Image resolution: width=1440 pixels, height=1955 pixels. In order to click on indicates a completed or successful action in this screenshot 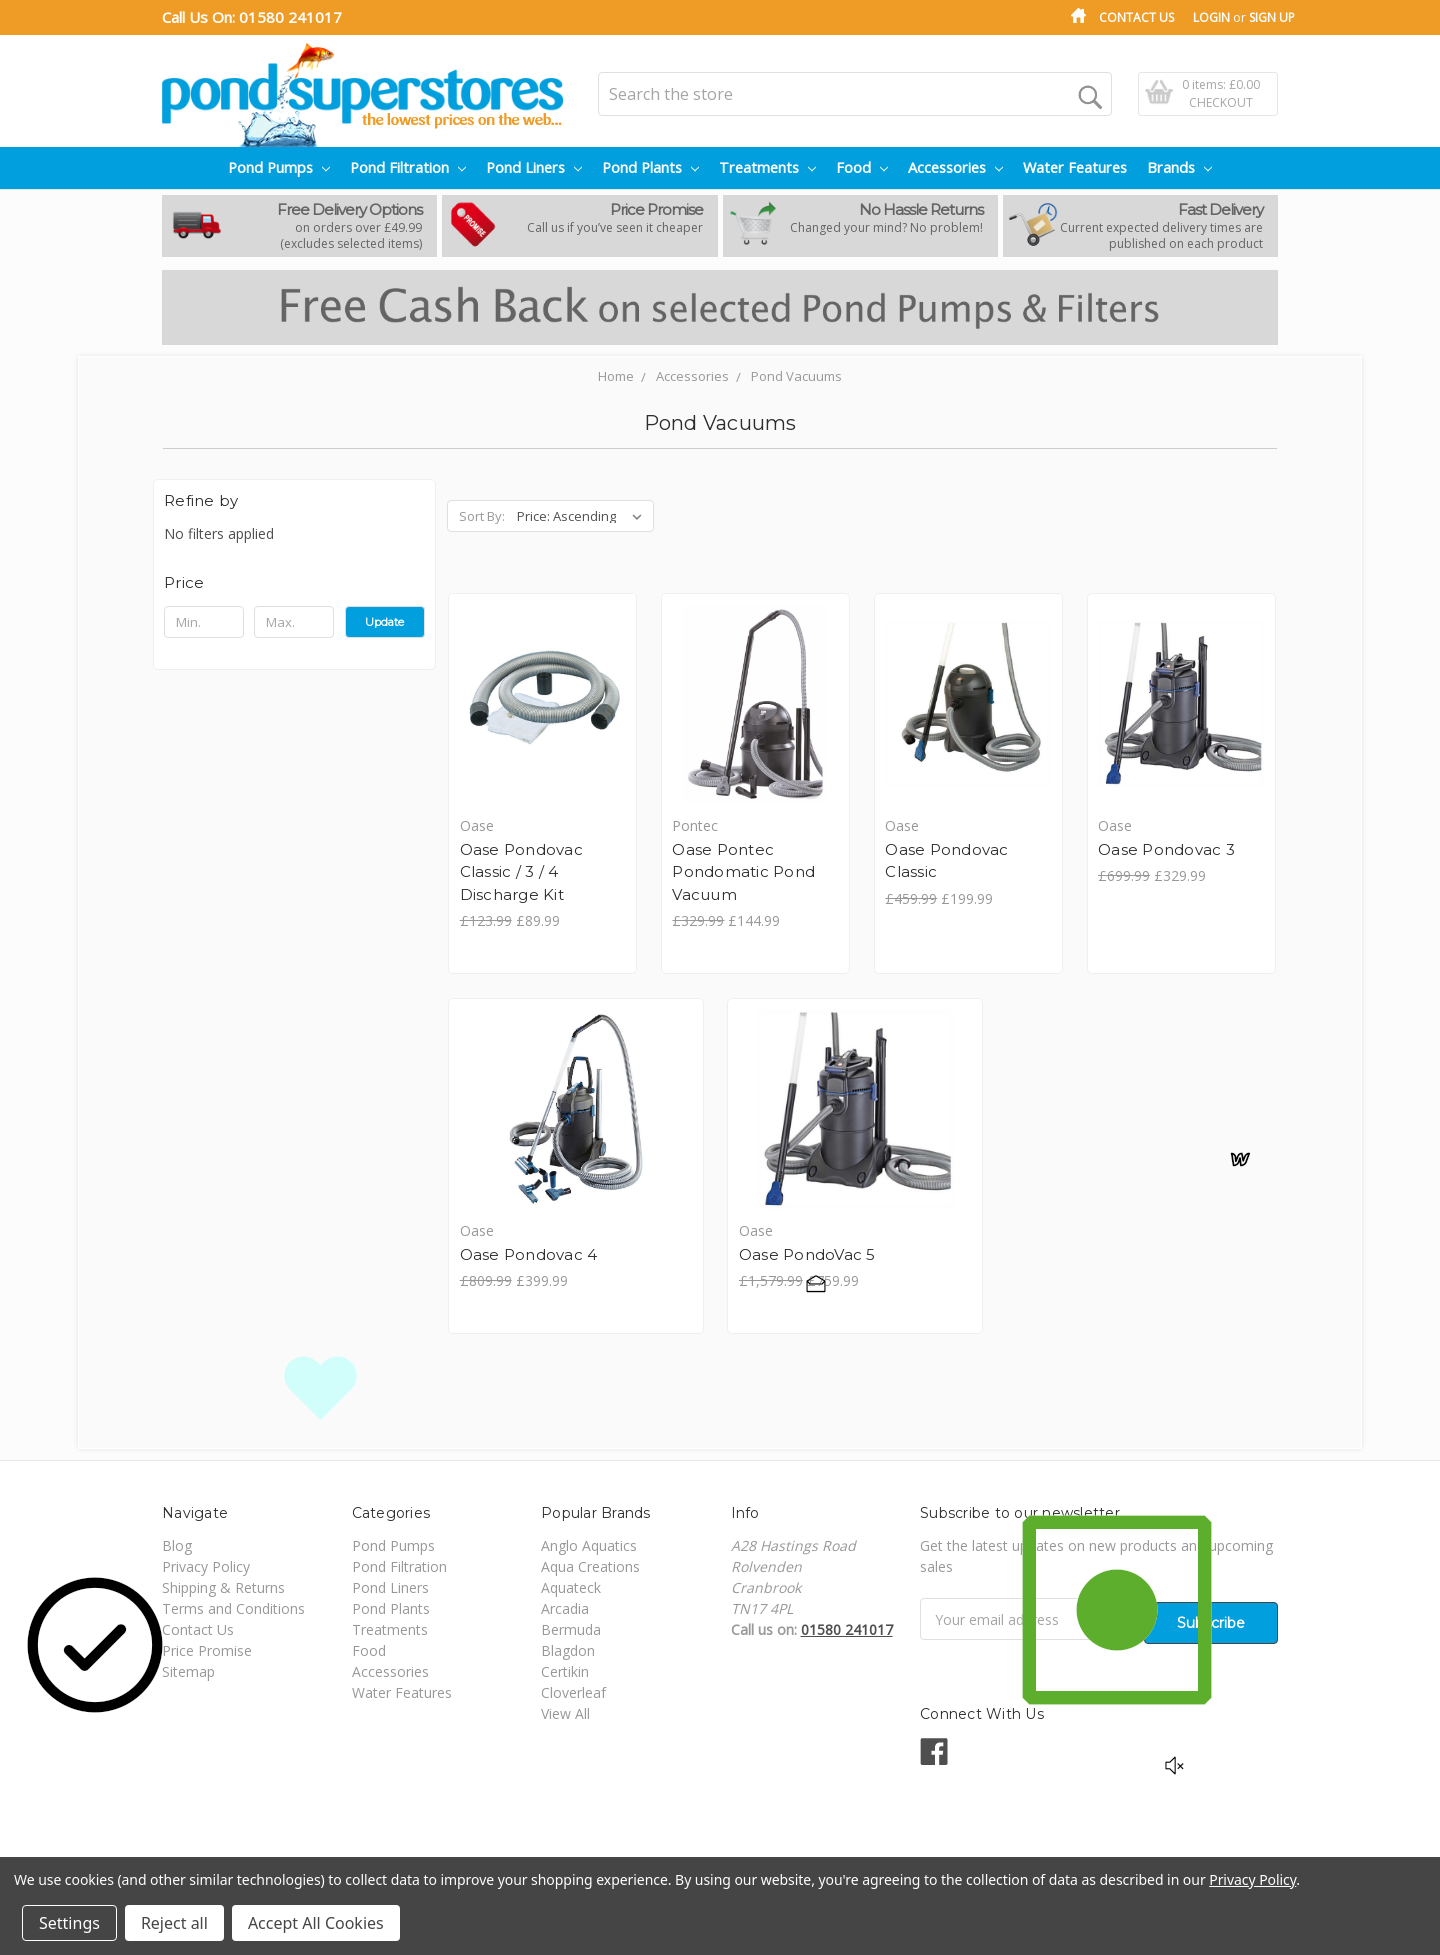, I will do `click(95, 1645)`.